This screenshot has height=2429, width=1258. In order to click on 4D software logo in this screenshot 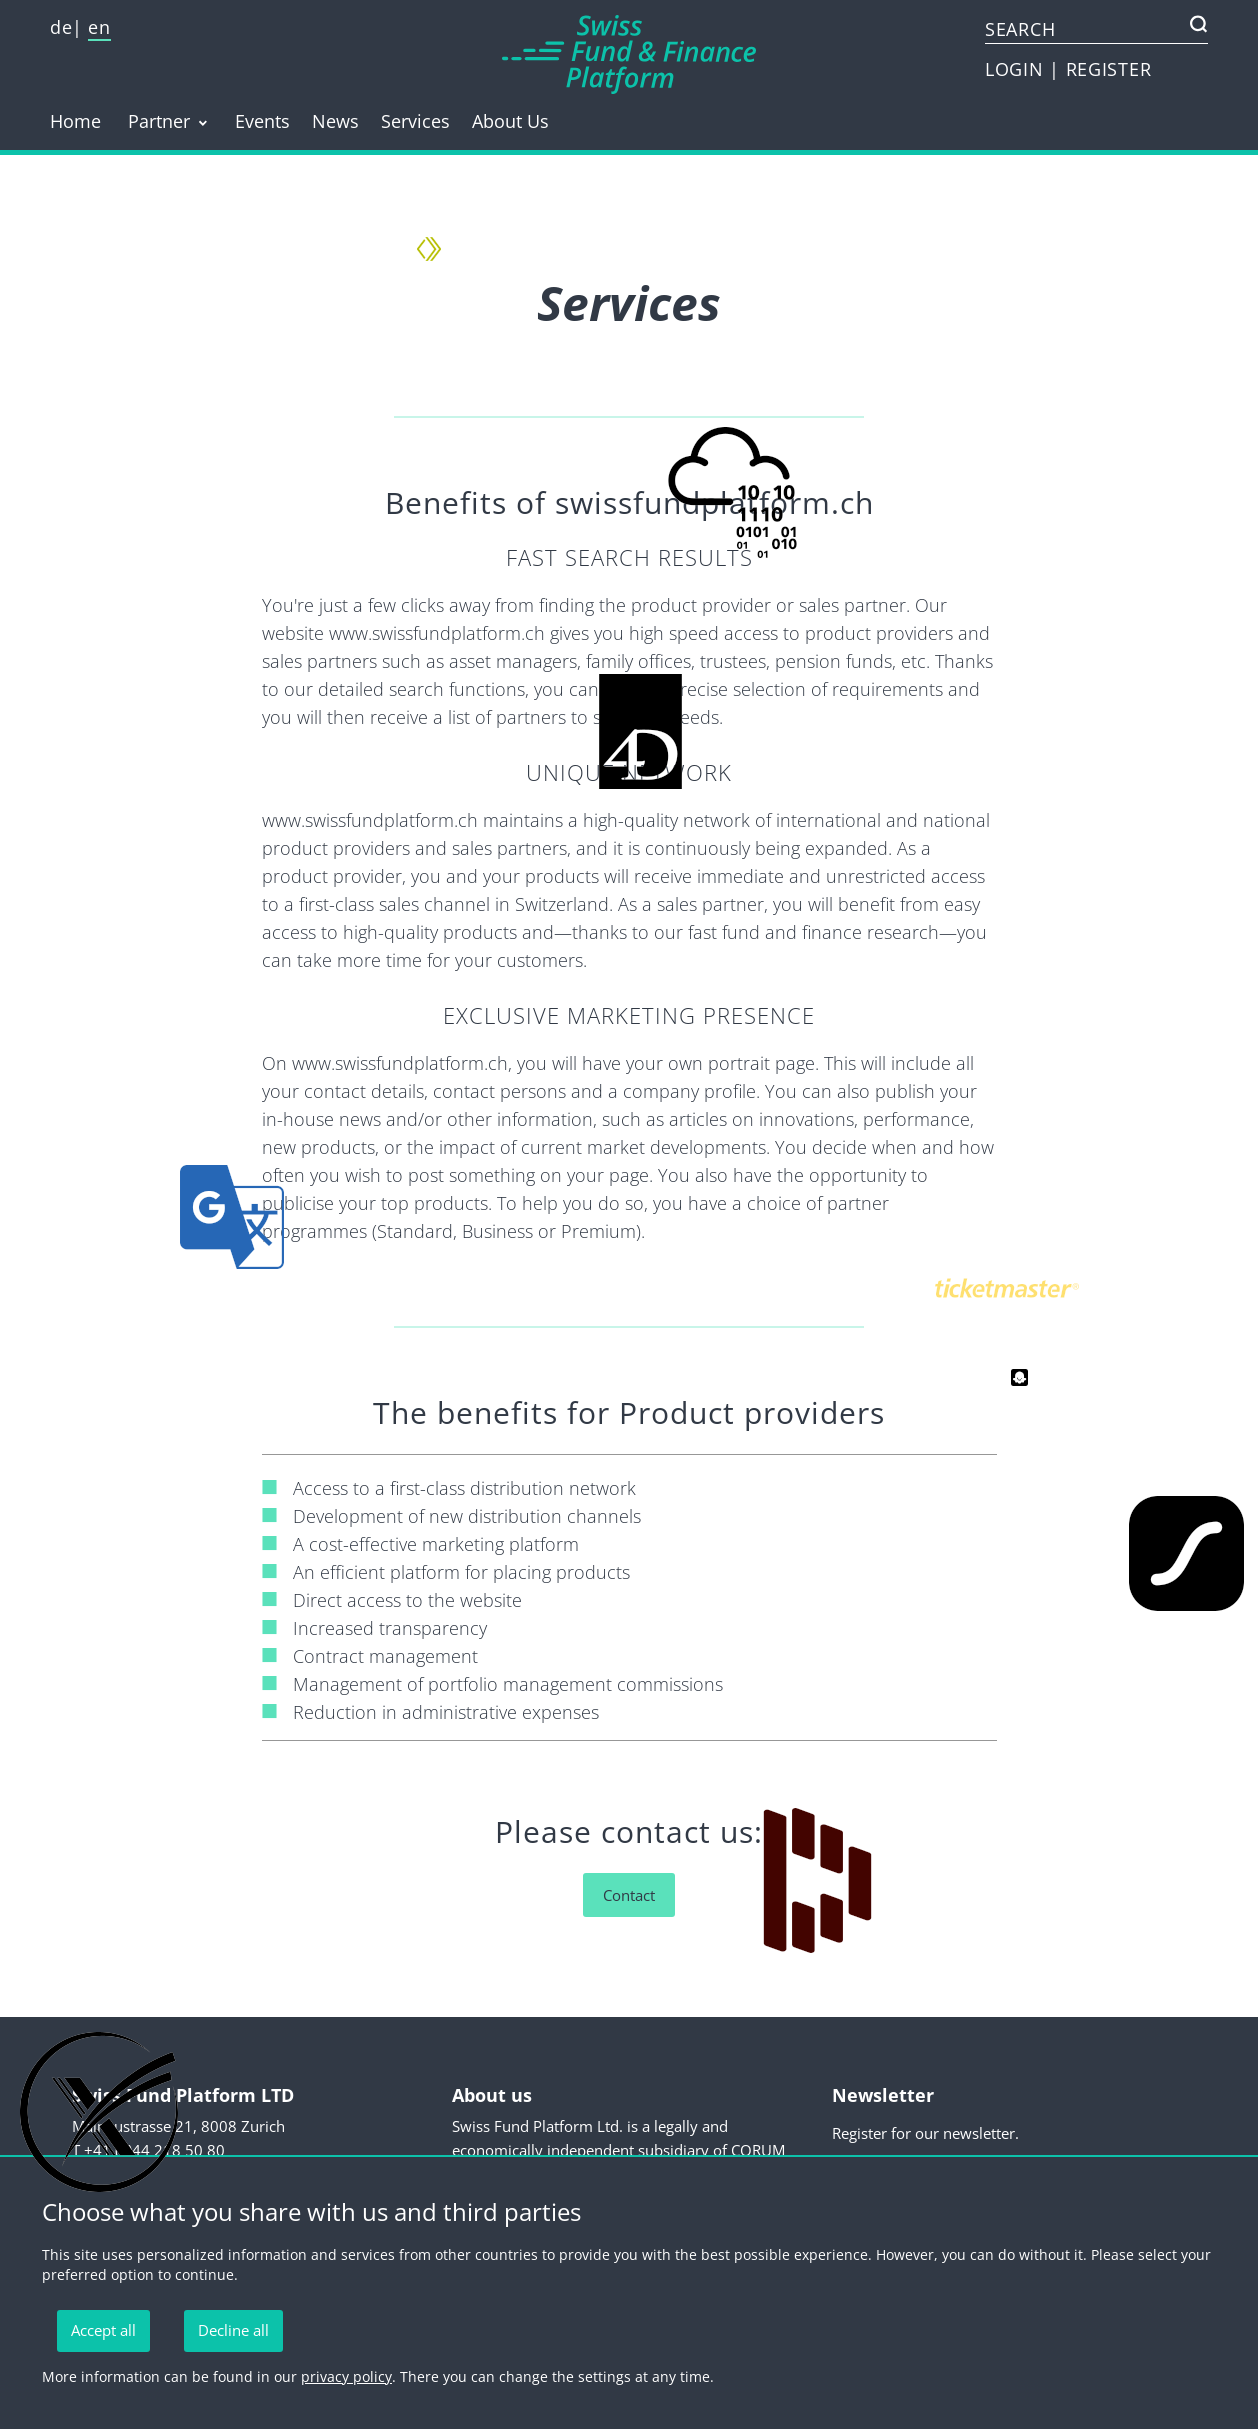, I will do `click(640, 731)`.